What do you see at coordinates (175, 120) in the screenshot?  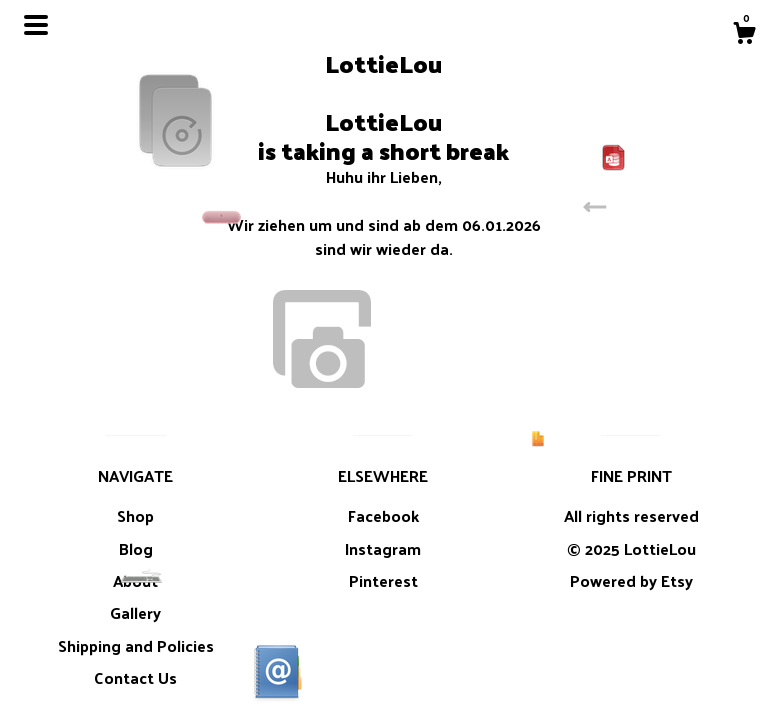 I see `access multiple disk drives or storage devices` at bounding box center [175, 120].